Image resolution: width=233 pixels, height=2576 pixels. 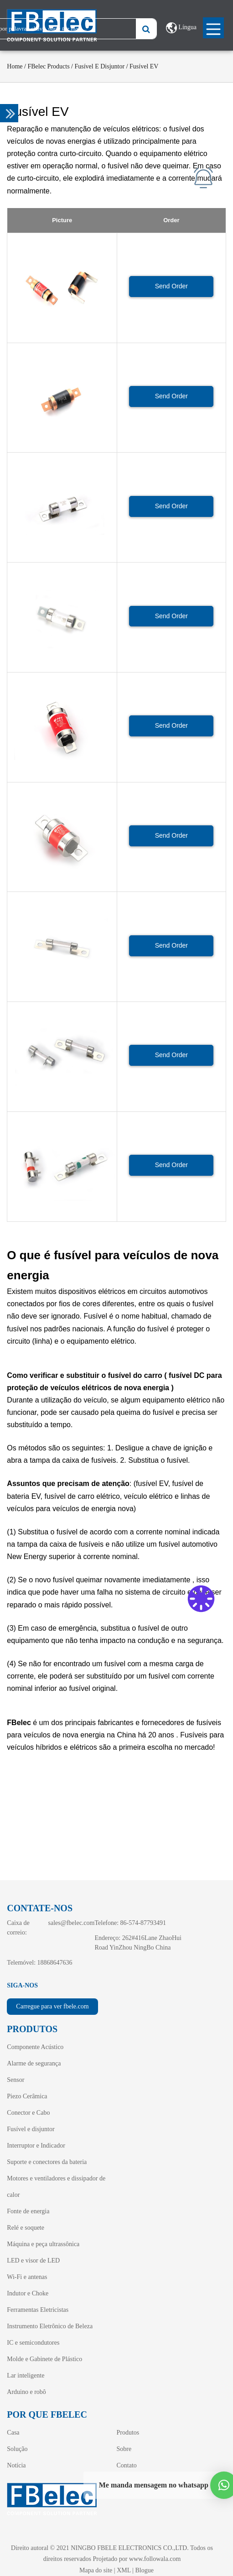 I want to click on new notification alert, so click(x=203, y=178).